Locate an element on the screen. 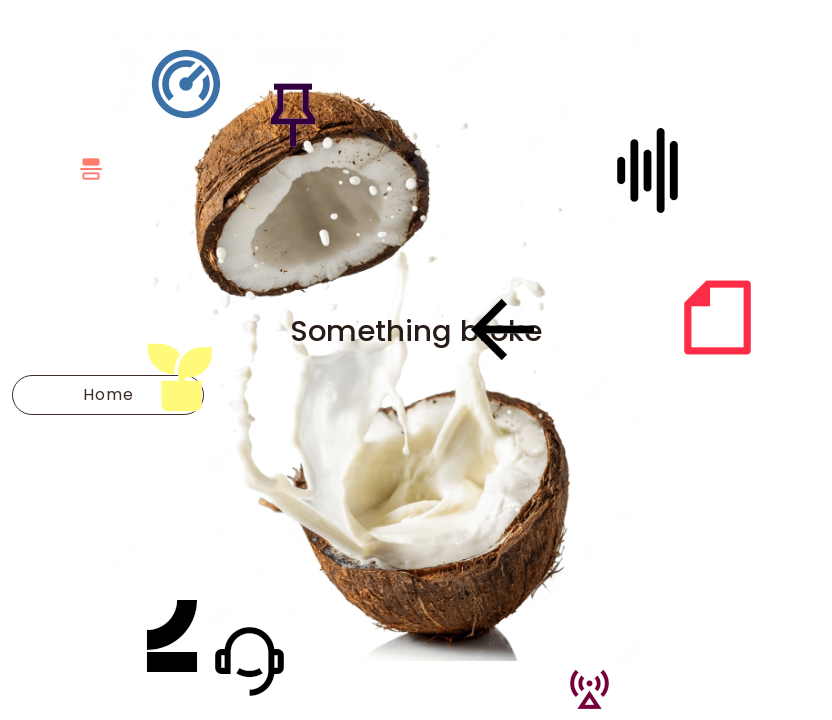 This screenshot has height=720, width=832. access wireless network or base station settings is located at coordinates (589, 688).